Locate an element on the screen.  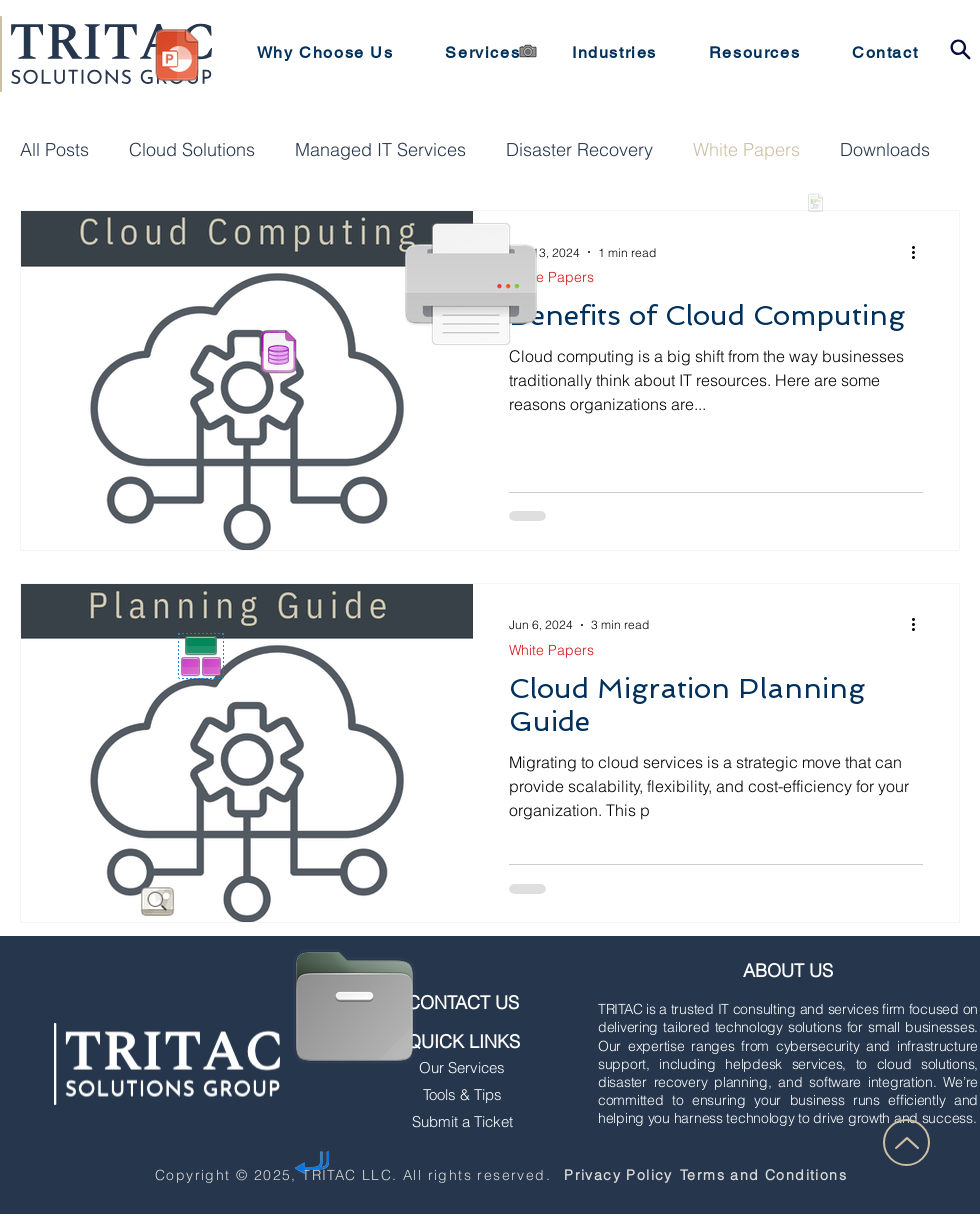
open file manager application is located at coordinates (354, 1006).